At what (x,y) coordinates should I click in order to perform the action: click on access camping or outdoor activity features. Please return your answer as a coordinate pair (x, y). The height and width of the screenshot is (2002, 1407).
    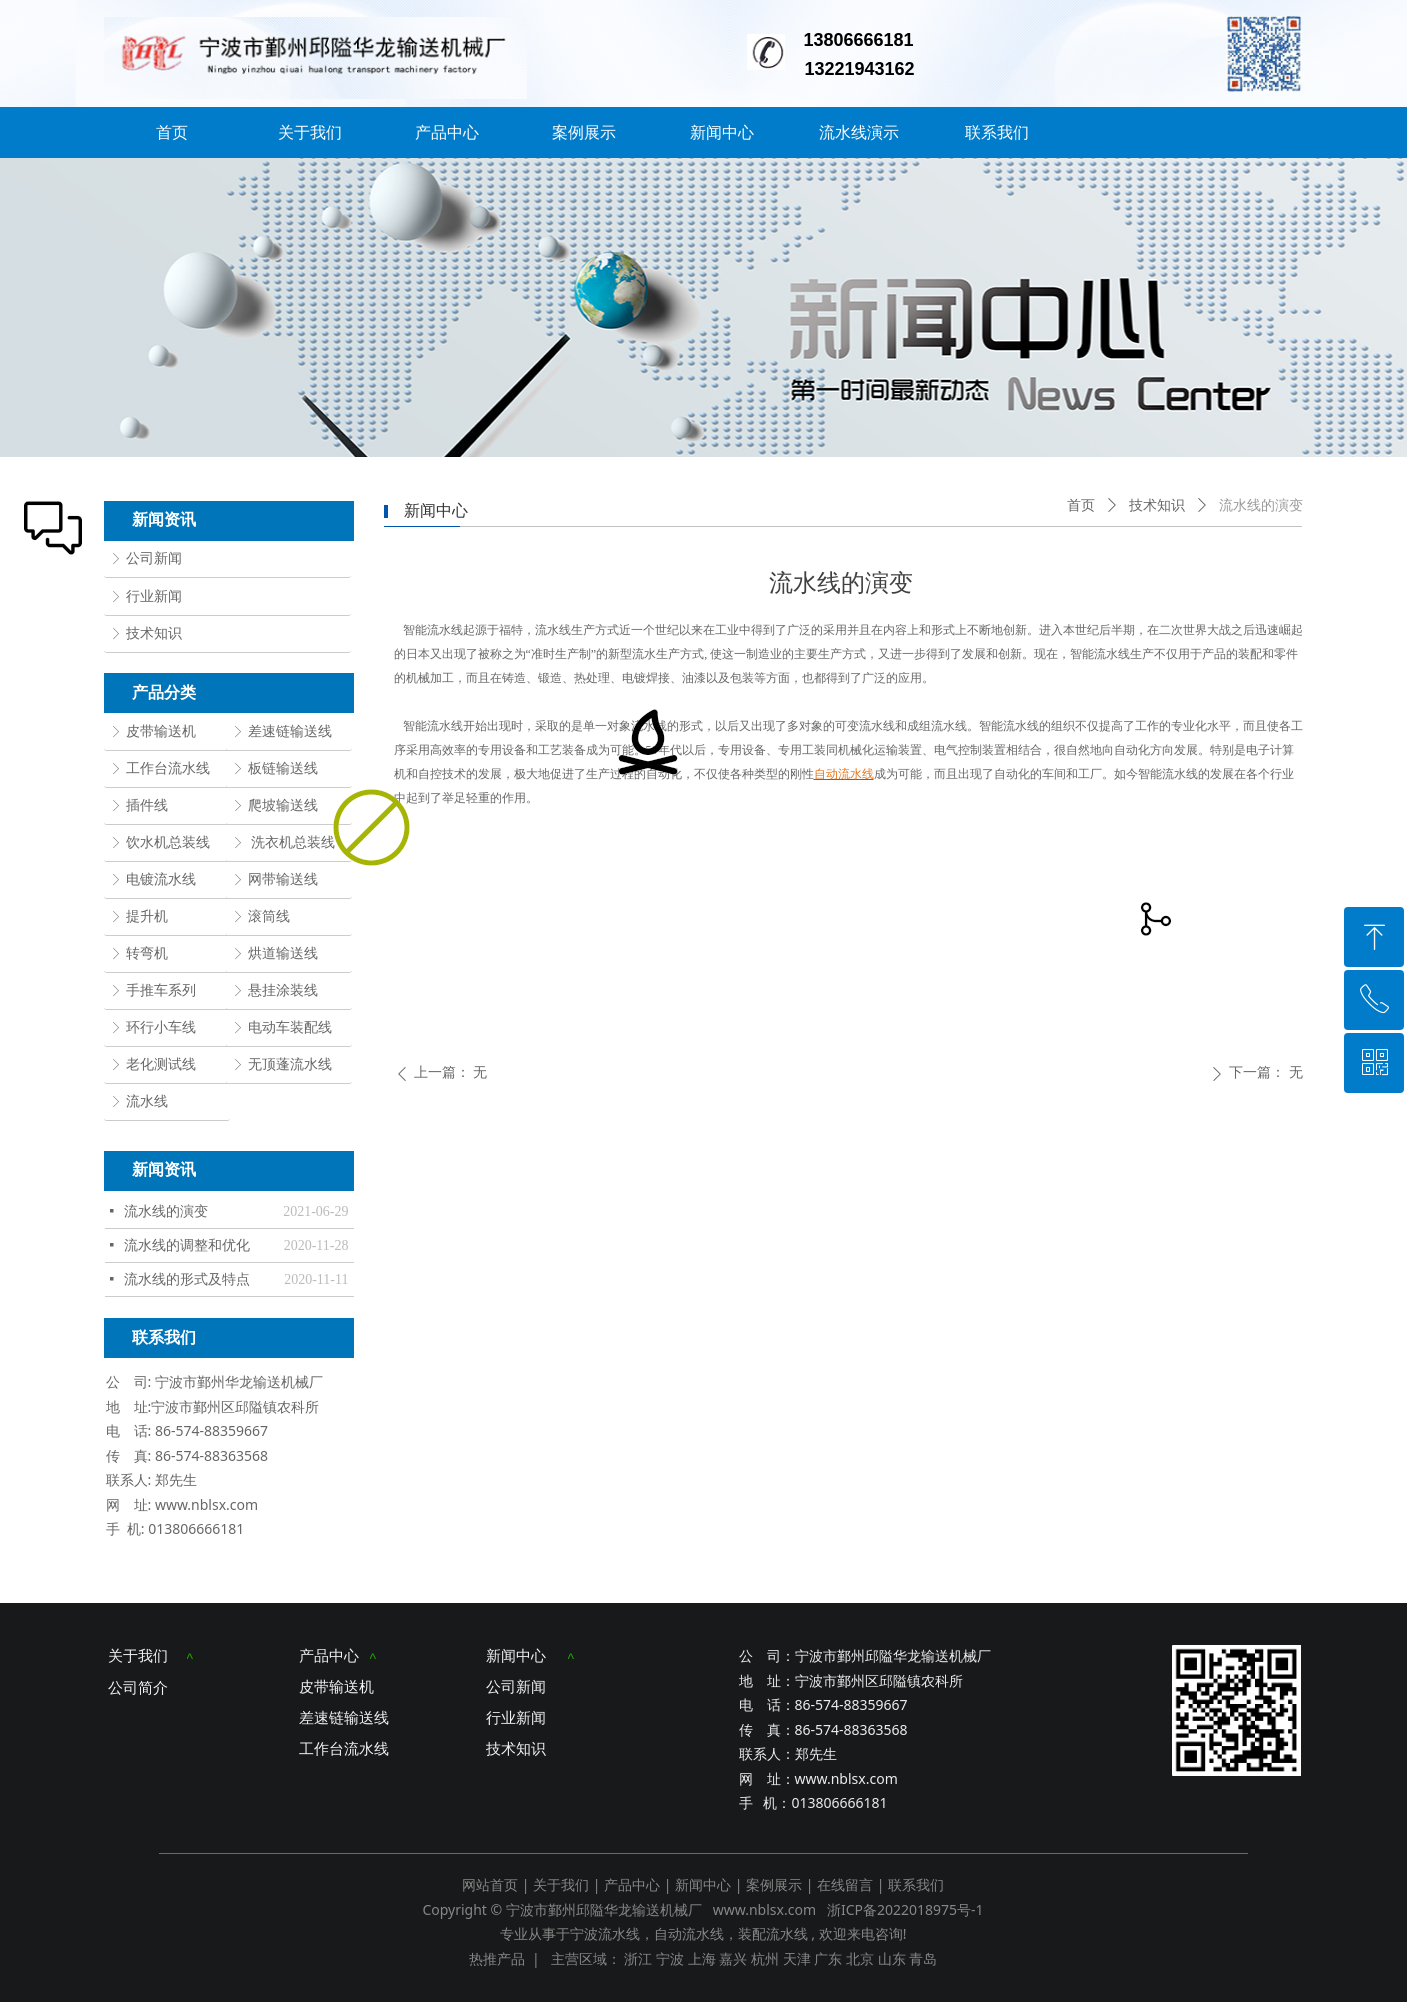
    Looking at the image, I should click on (648, 742).